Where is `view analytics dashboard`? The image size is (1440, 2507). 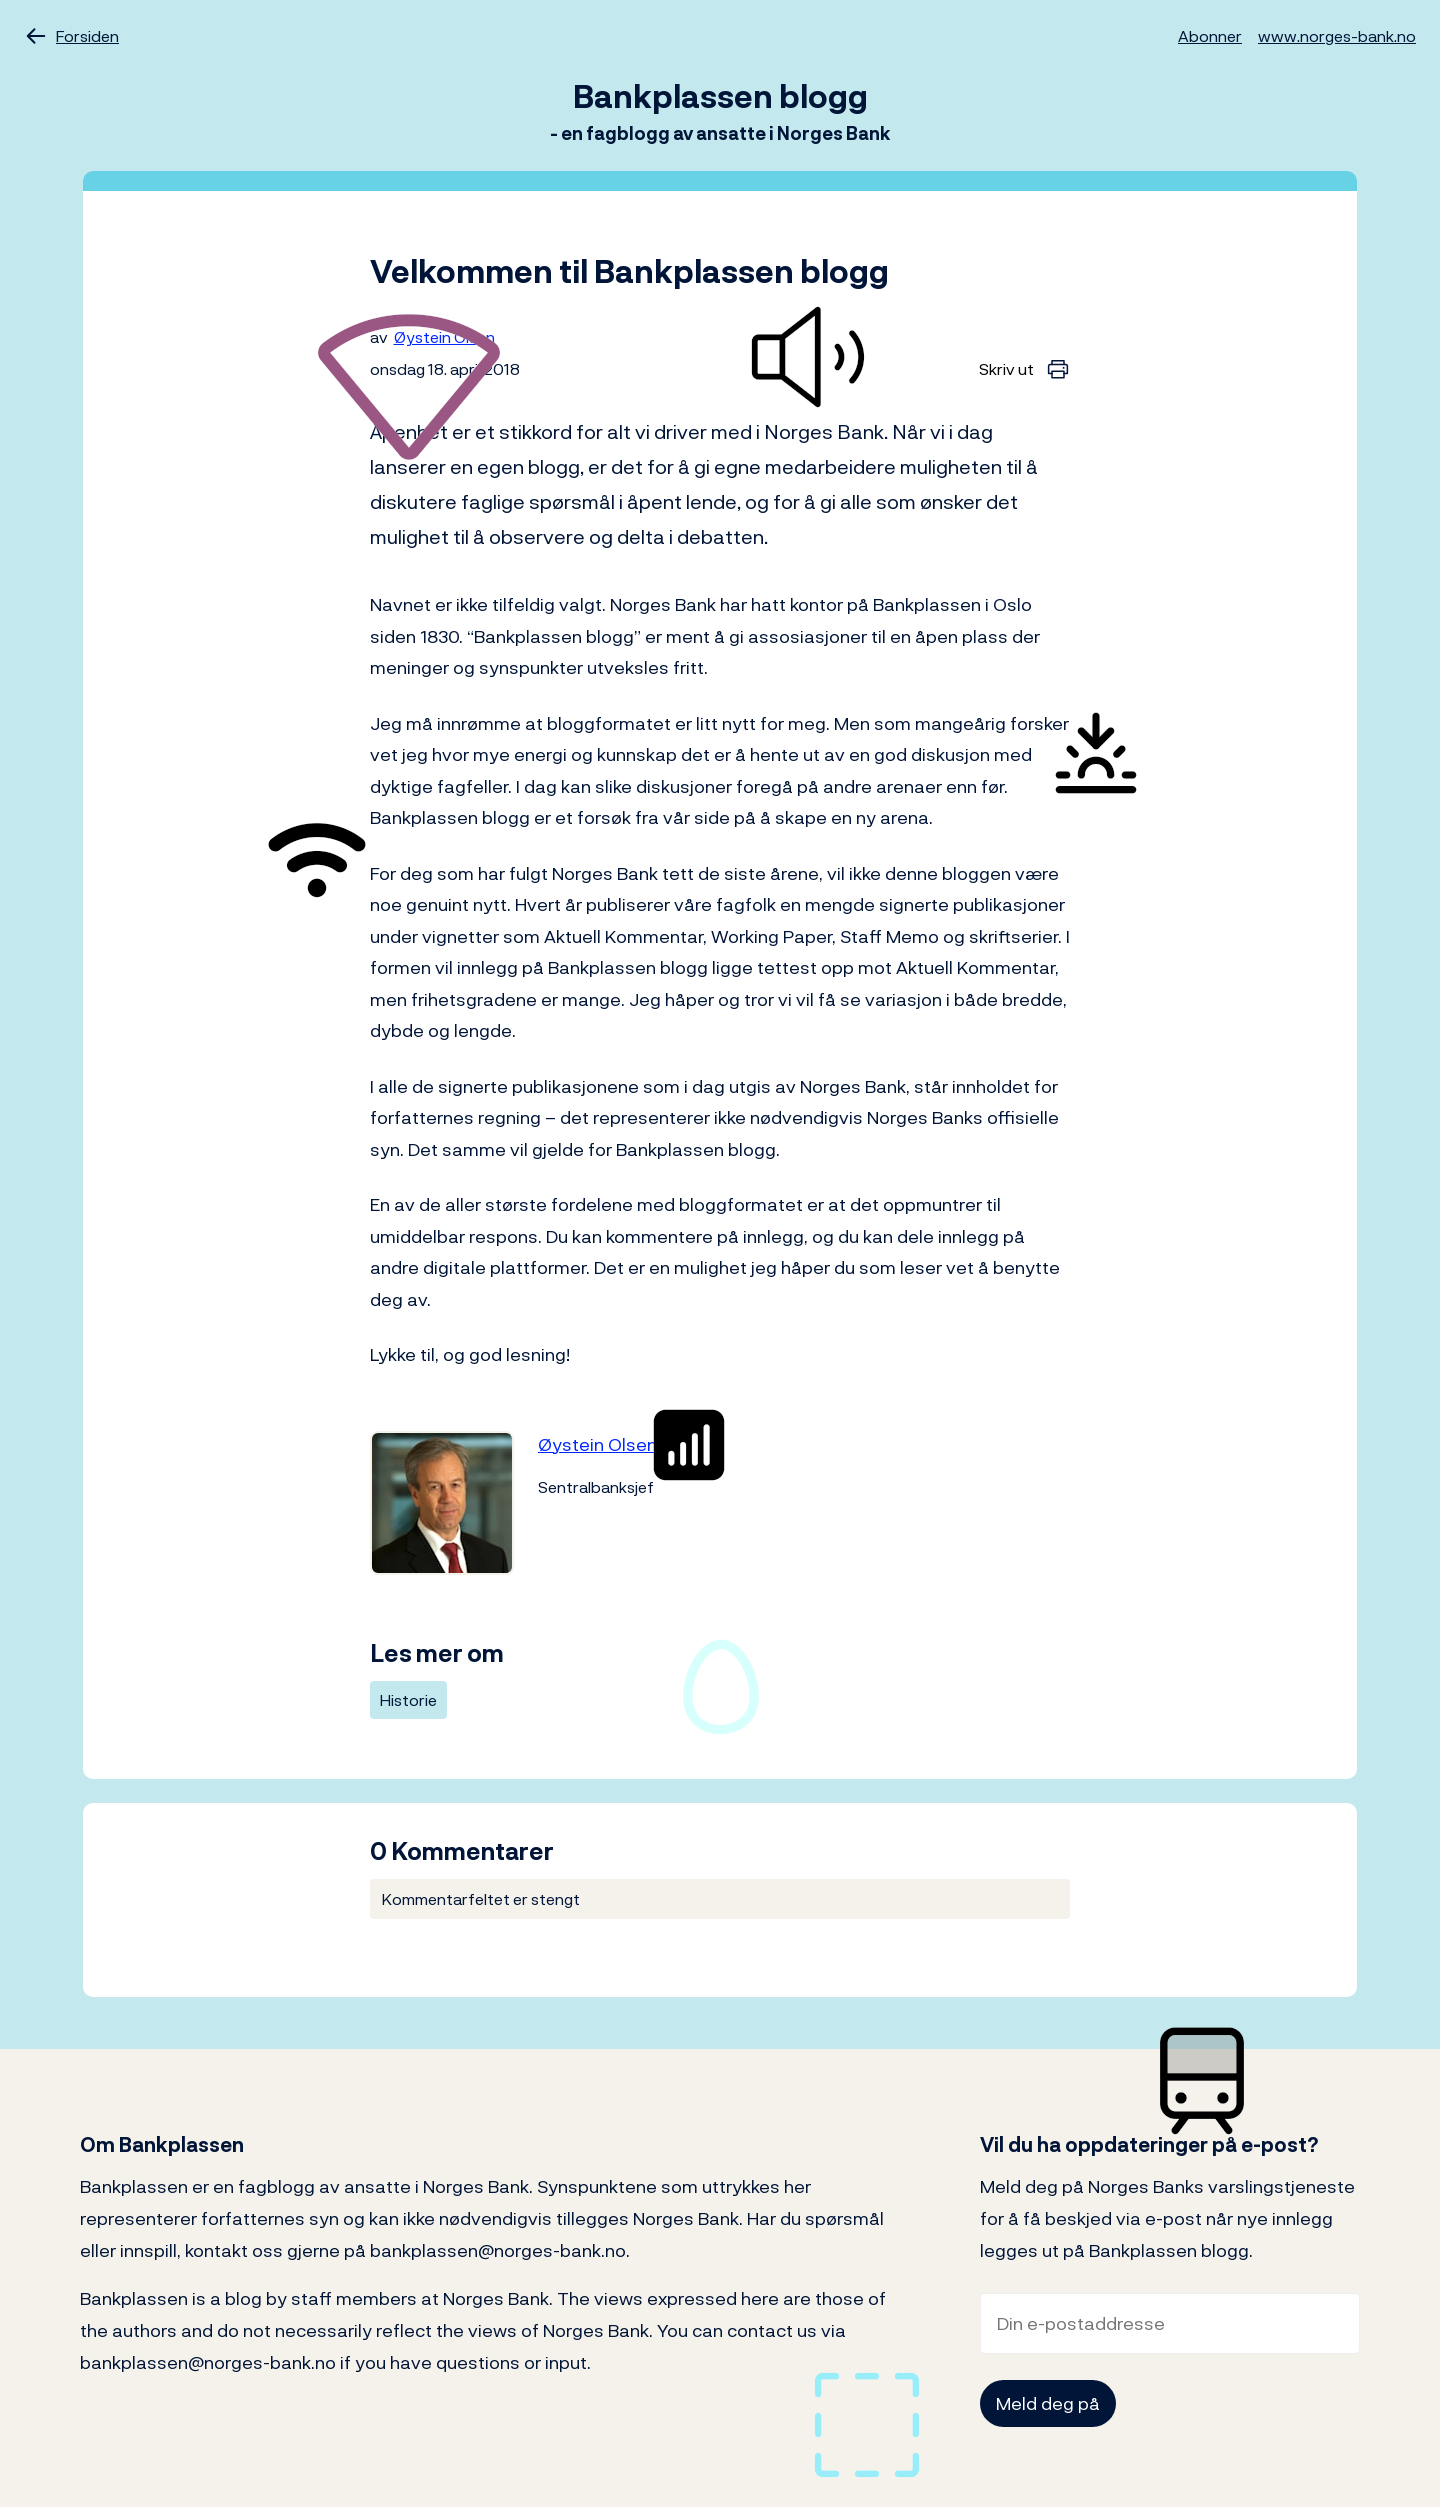 view analytics dashboard is located at coordinates (689, 1445).